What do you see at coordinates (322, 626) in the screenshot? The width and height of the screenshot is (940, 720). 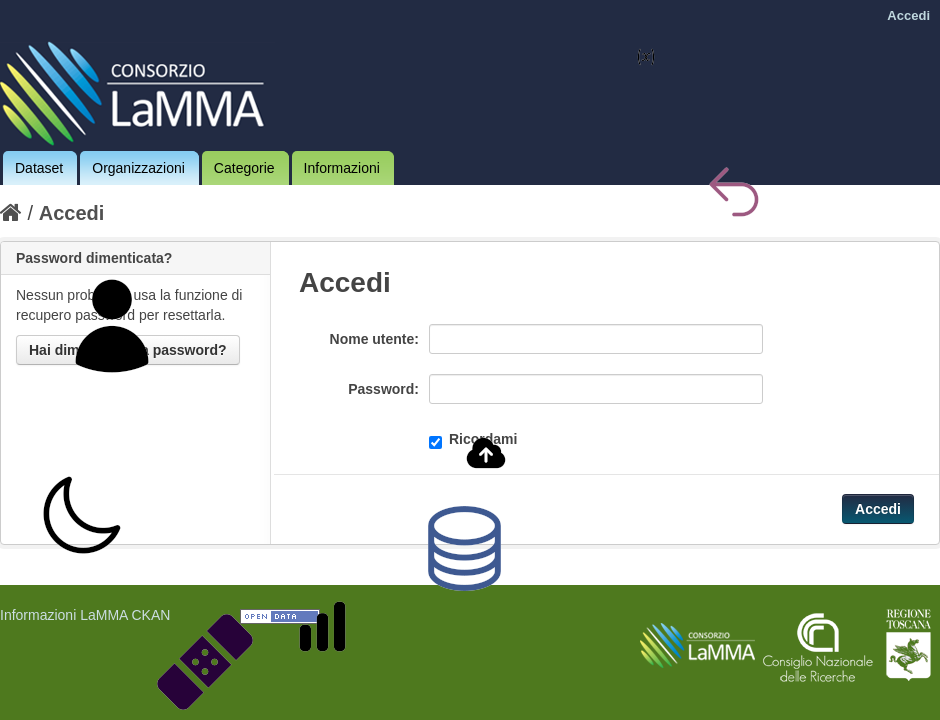 I see `view analytics or statistics` at bounding box center [322, 626].